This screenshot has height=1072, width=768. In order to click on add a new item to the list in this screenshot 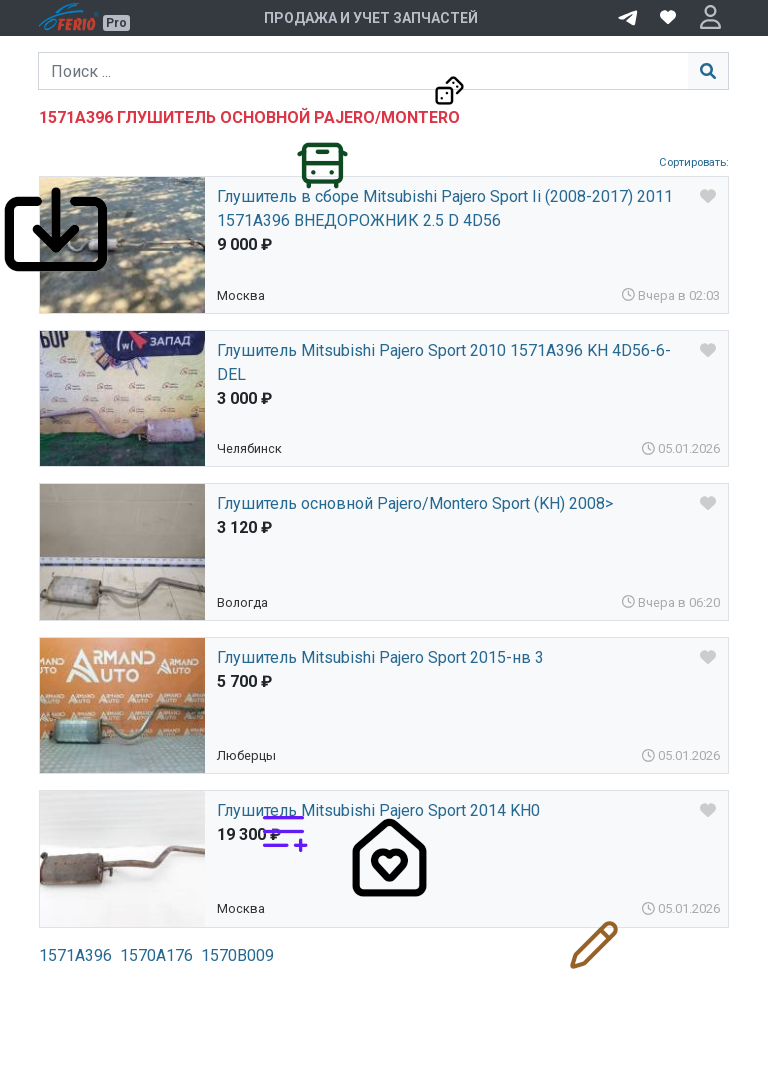, I will do `click(283, 831)`.